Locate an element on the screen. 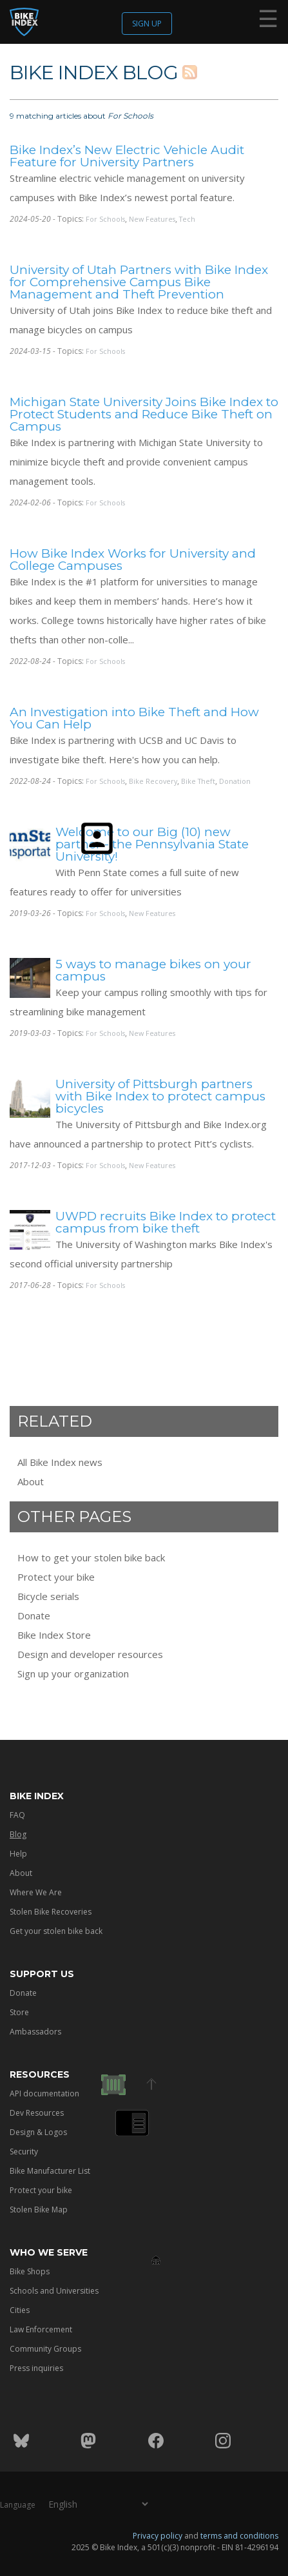 The height and width of the screenshot is (2576, 288). switch to reader mode for distraction-free reading is located at coordinates (132, 2122).